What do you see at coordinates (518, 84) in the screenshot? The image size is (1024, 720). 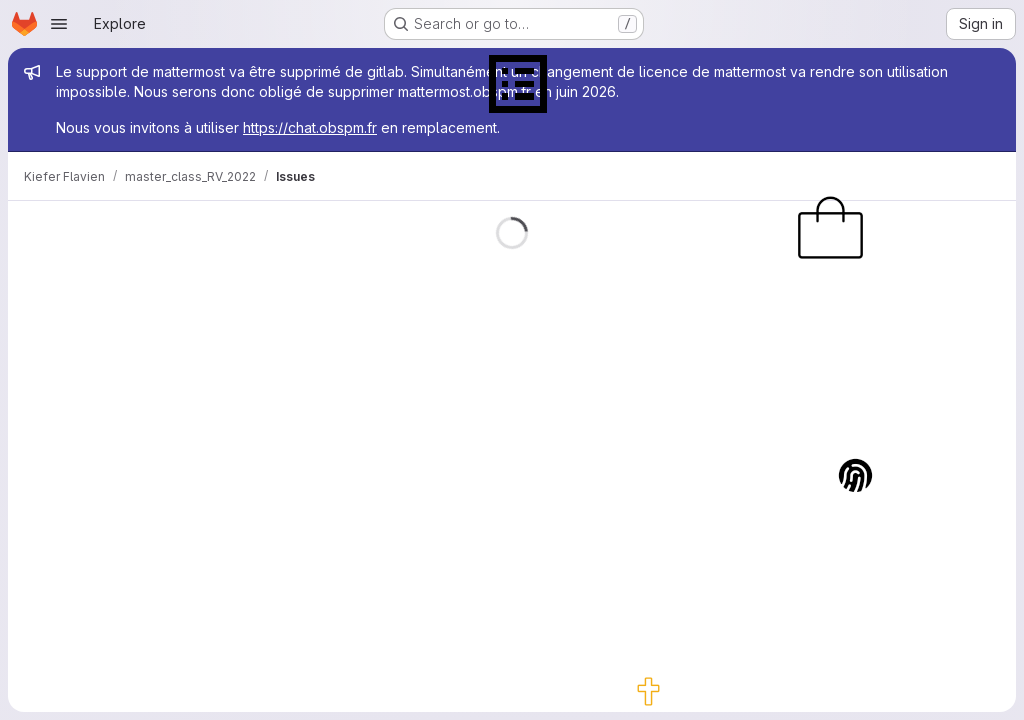 I see `view a detailed list or checklist` at bounding box center [518, 84].